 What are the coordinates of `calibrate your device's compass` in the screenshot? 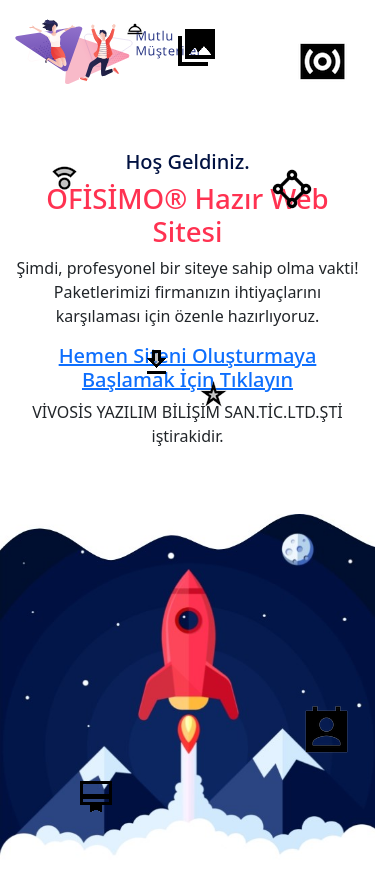 It's located at (64, 177).